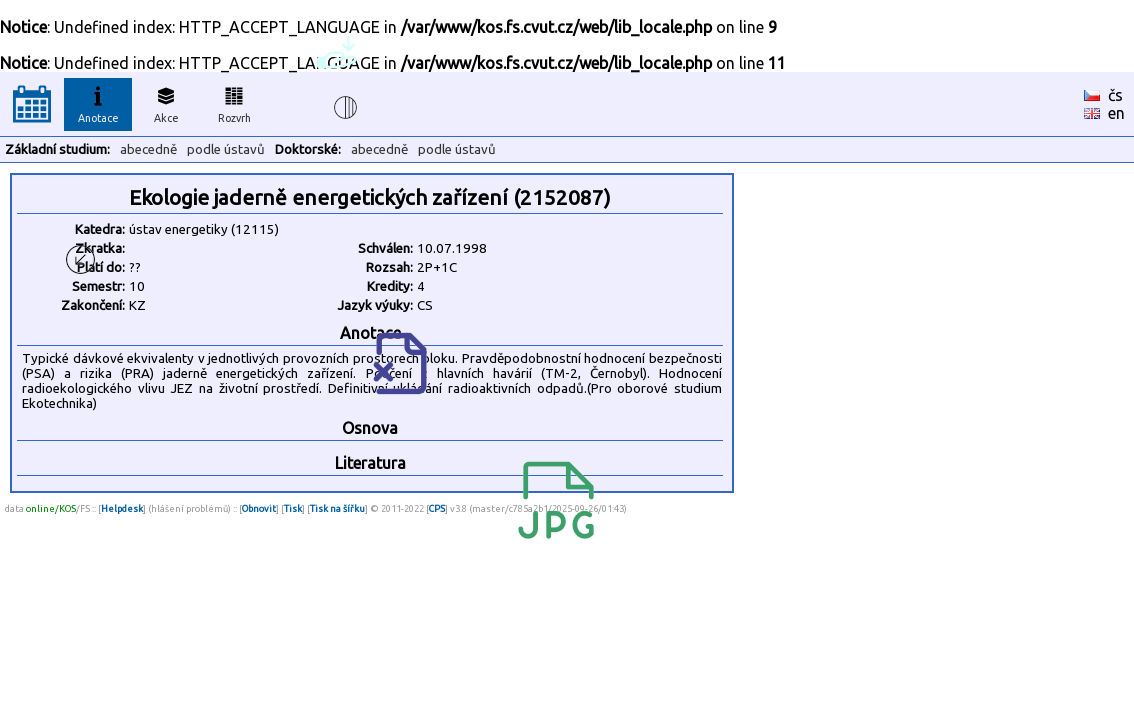 This screenshot has height=720, width=1134. What do you see at coordinates (401, 363) in the screenshot?
I see `delete this file` at bounding box center [401, 363].